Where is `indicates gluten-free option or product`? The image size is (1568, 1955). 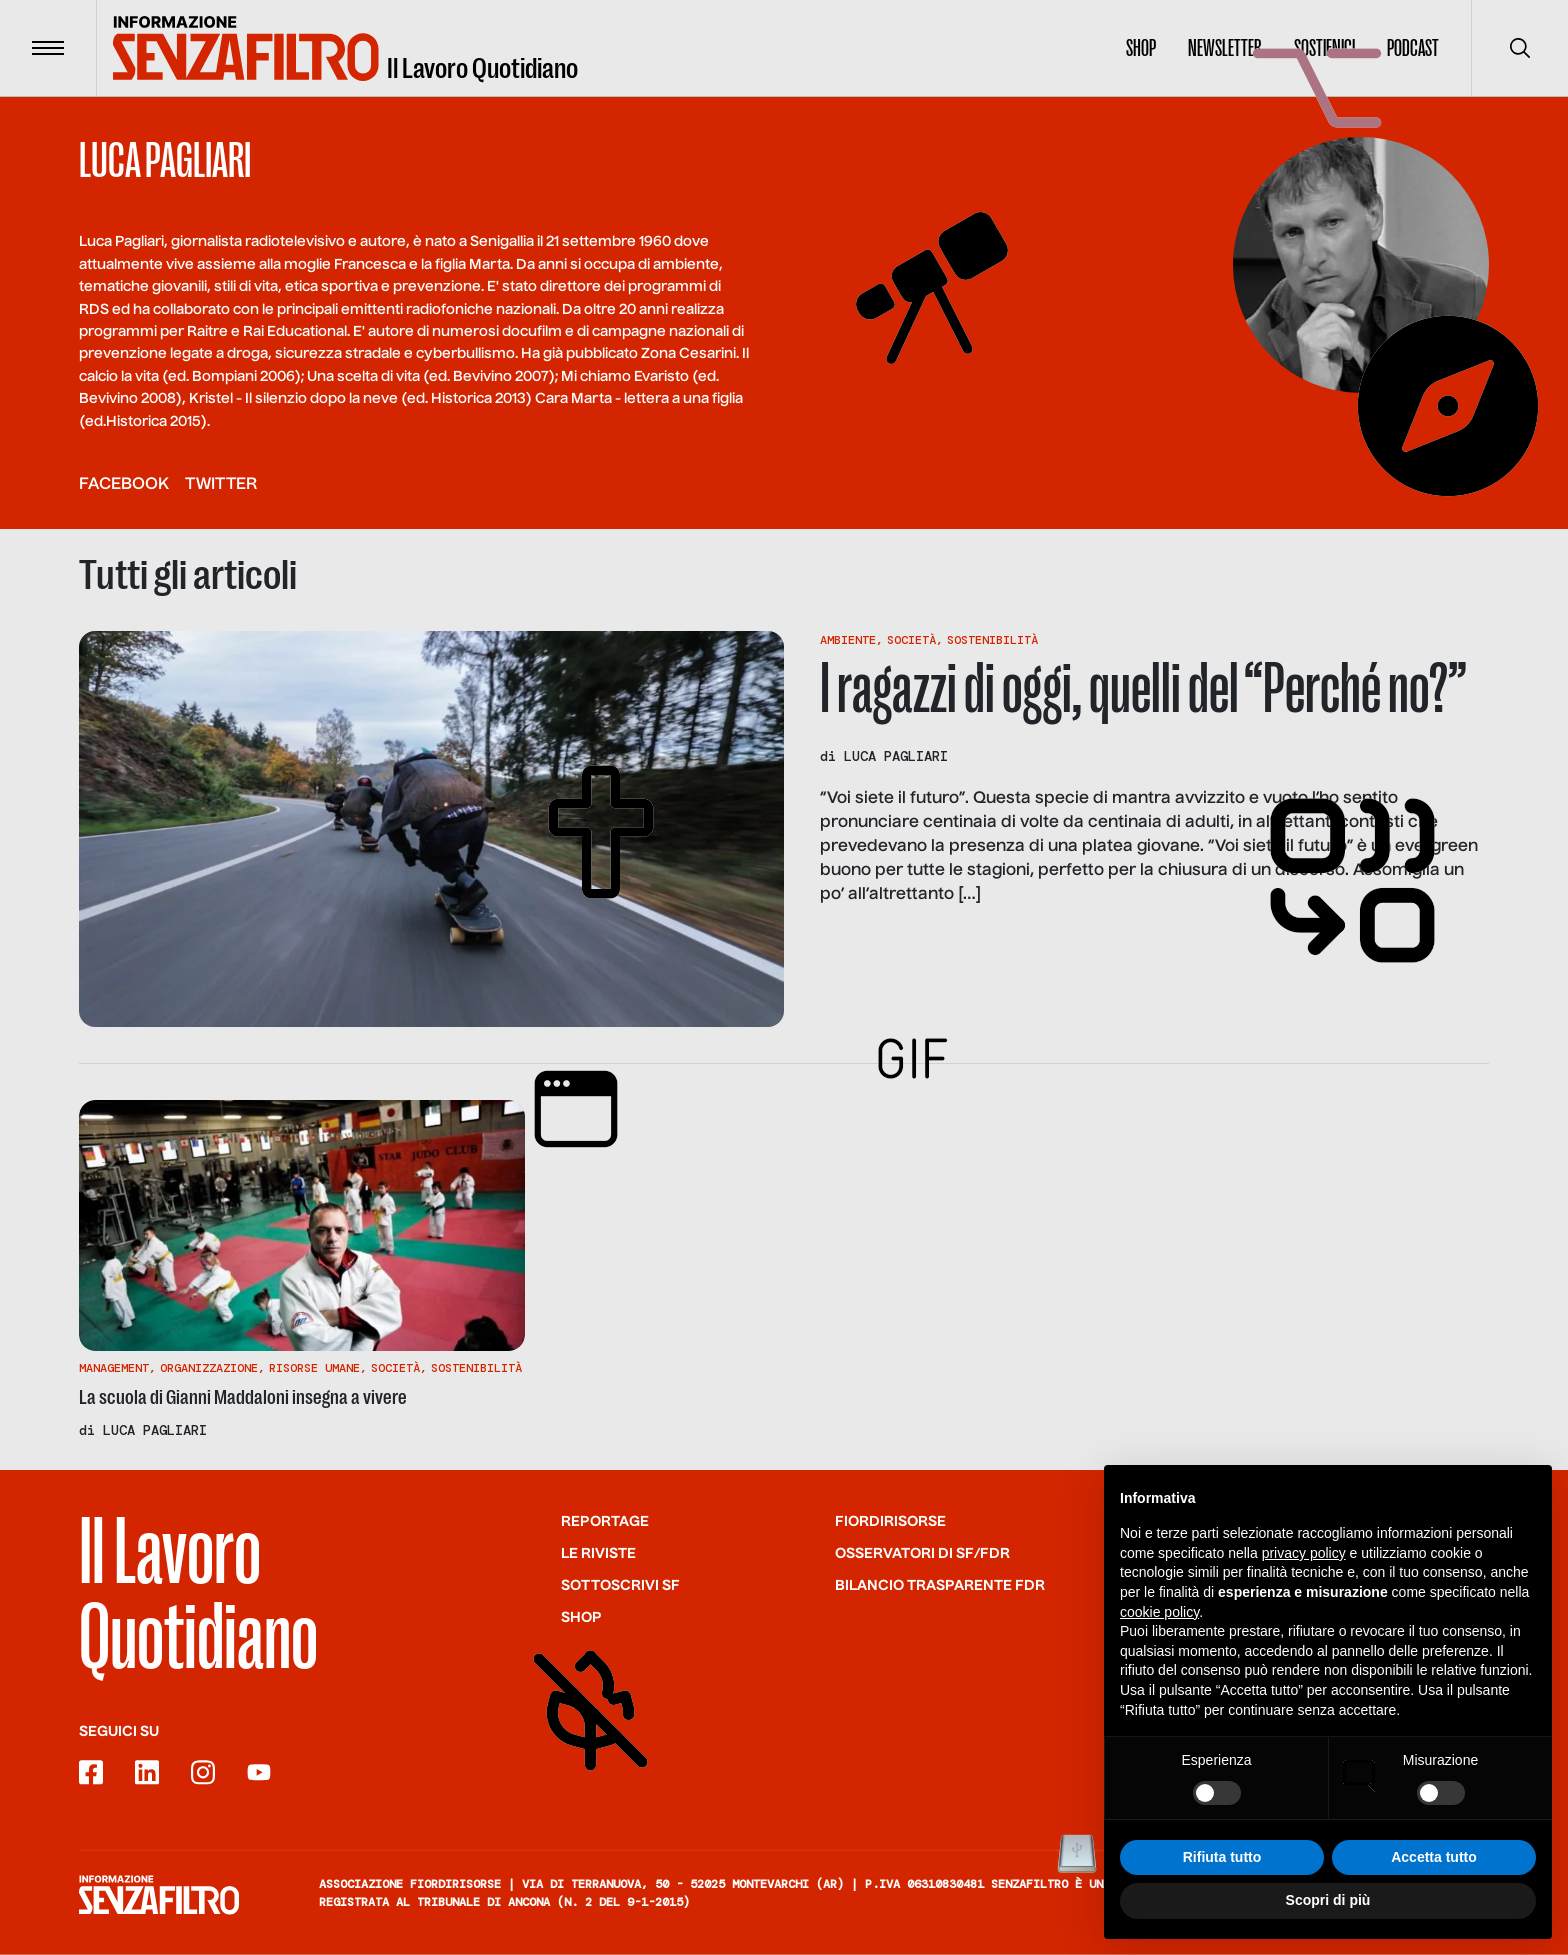
indicates gluten-free option or product is located at coordinates (590, 1710).